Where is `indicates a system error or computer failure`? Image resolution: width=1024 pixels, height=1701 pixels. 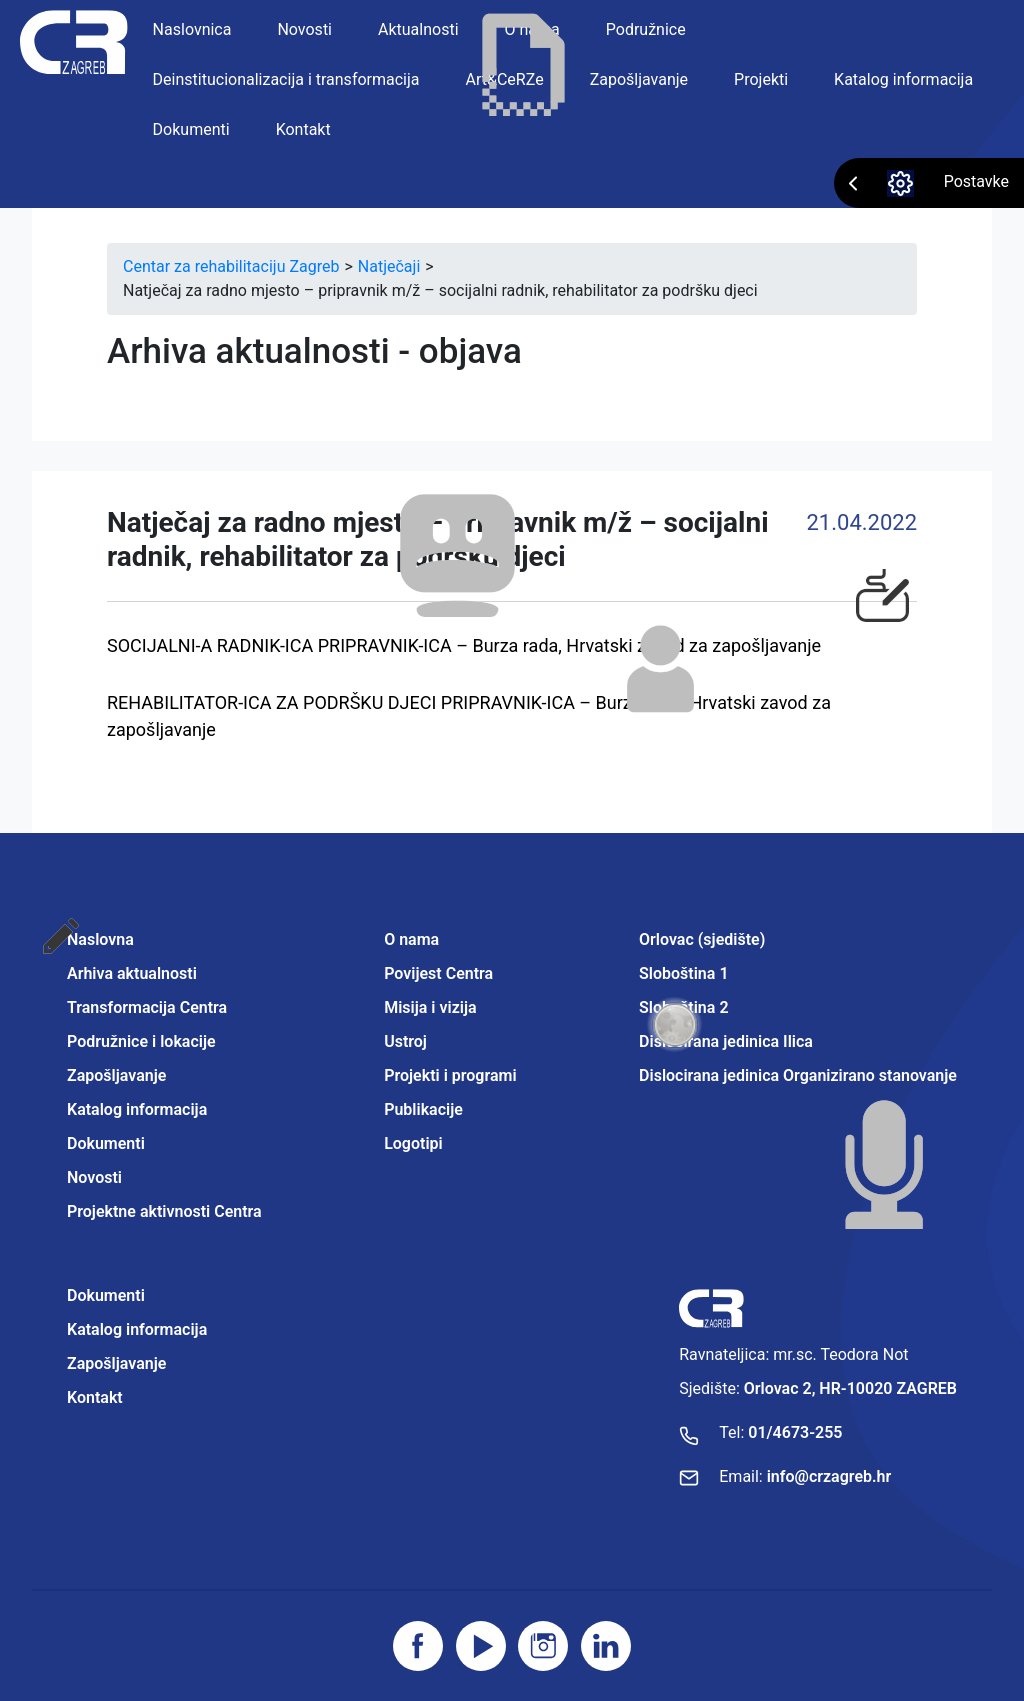 indicates a system error or computer failure is located at coordinates (457, 551).